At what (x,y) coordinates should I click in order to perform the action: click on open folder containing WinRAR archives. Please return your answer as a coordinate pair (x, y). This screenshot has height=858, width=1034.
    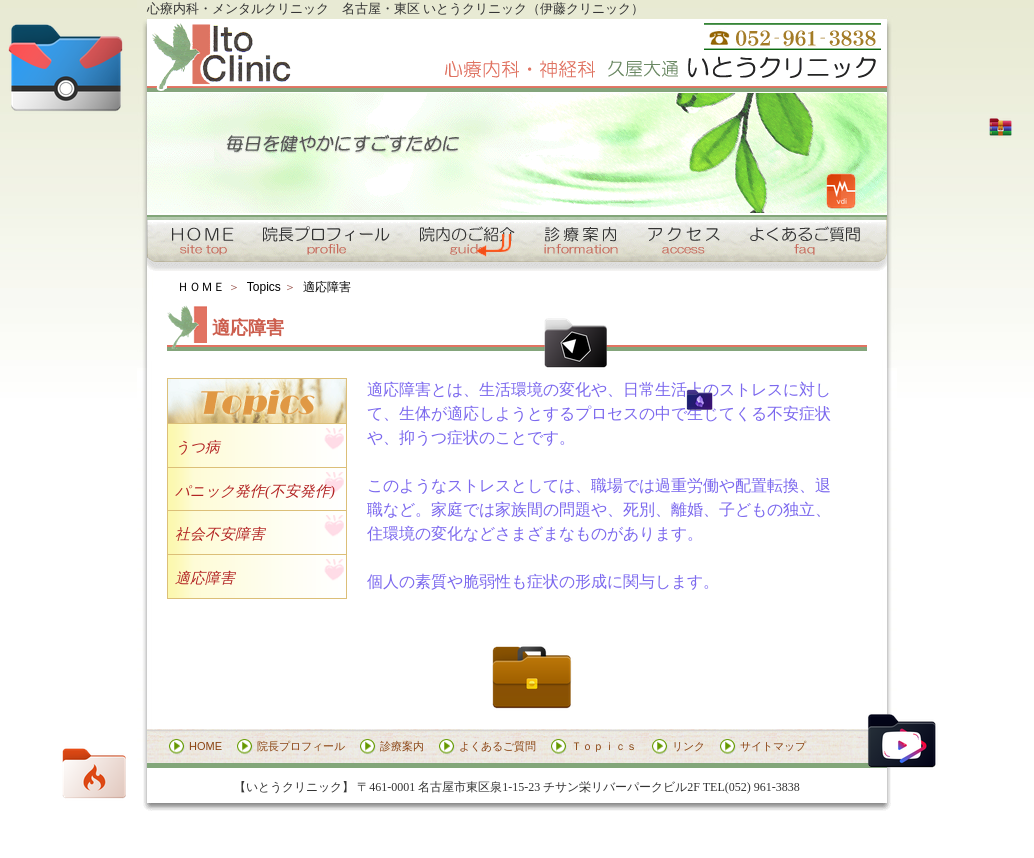
    Looking at the image, I should click on (1000, 127).